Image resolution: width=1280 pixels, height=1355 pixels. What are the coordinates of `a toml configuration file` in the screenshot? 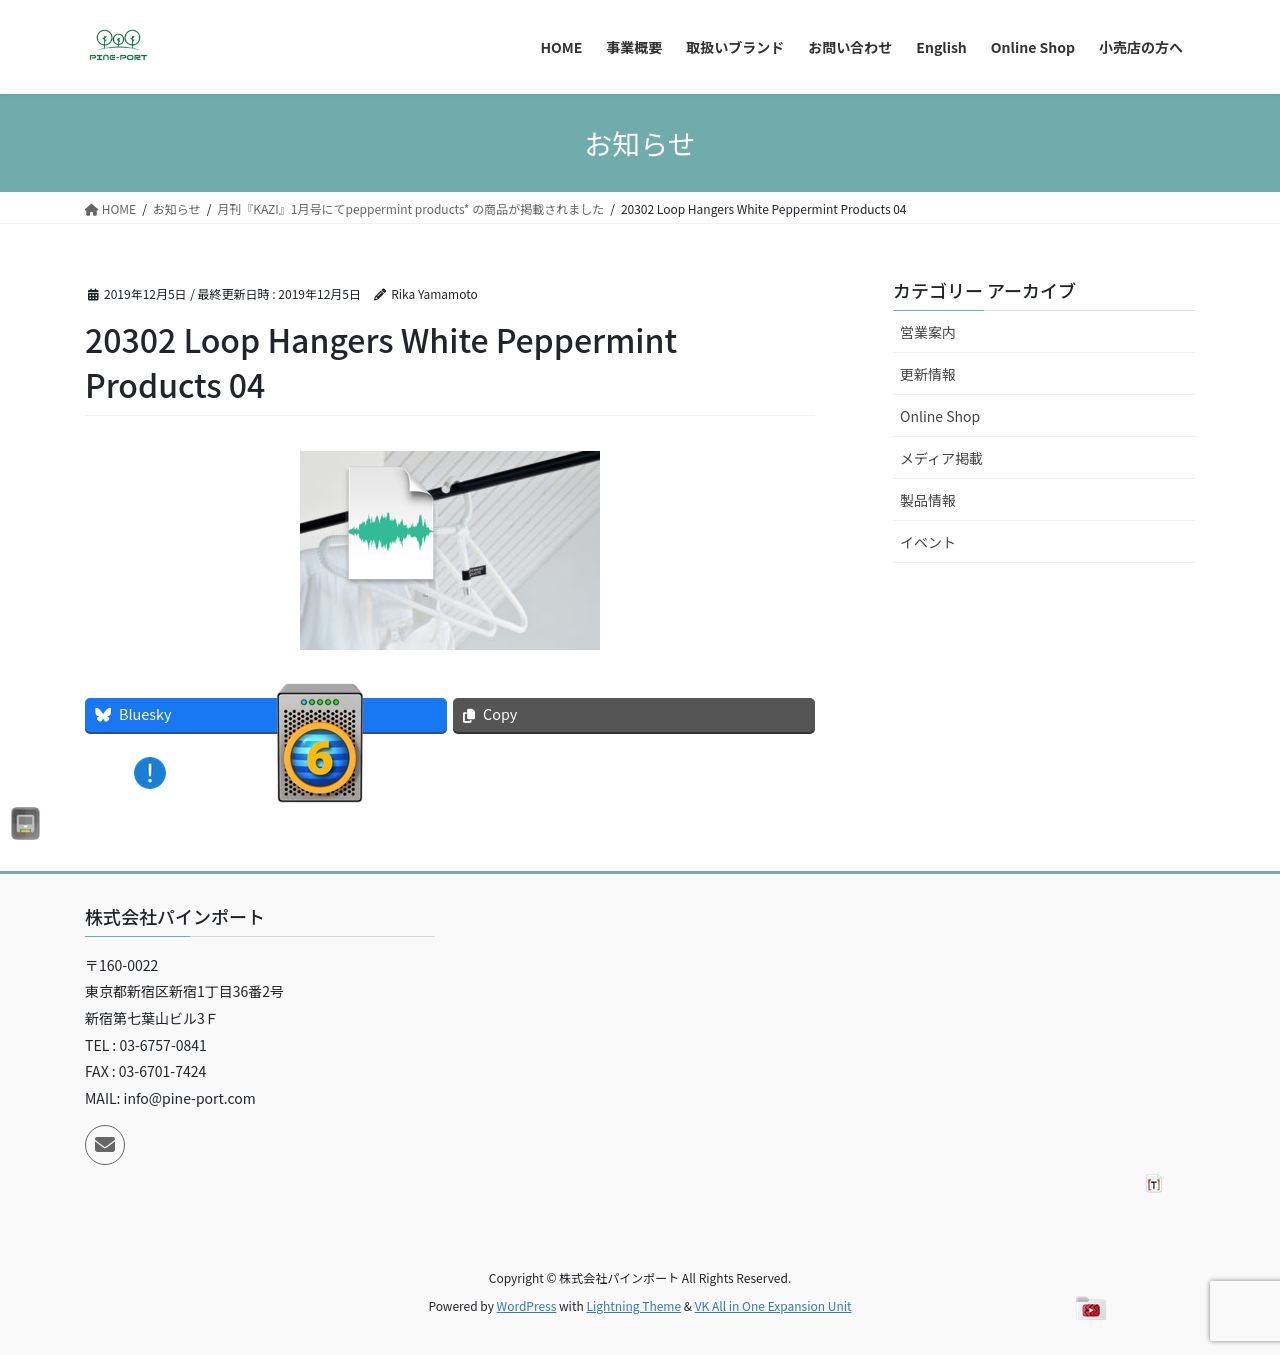 It's located at (1154, 1183).